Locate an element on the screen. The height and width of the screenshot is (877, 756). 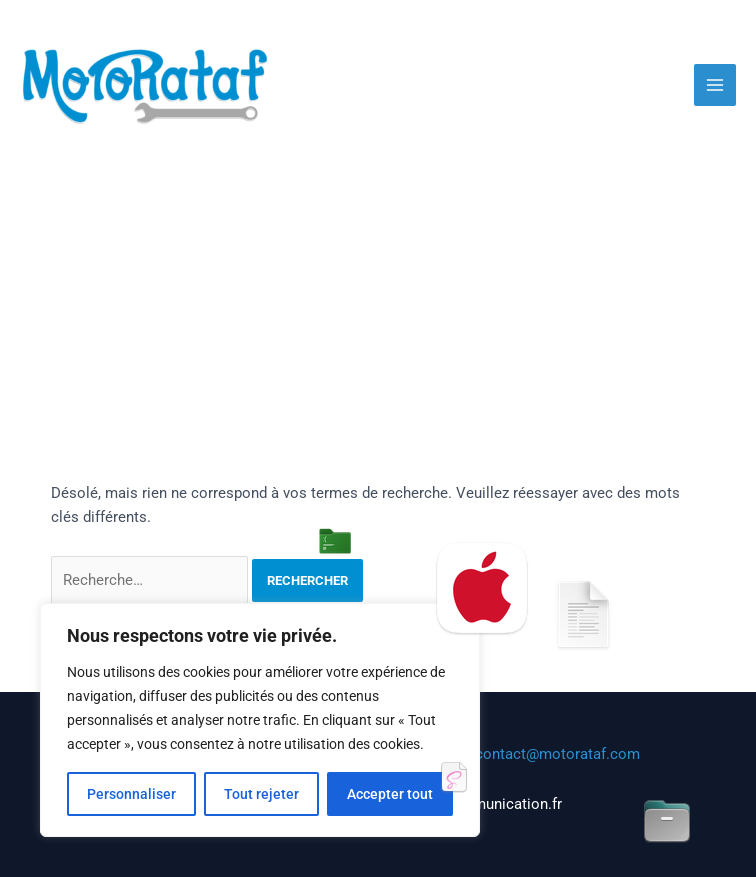
folder containing windows insider or beta system files is located at coordinates (335, 542).